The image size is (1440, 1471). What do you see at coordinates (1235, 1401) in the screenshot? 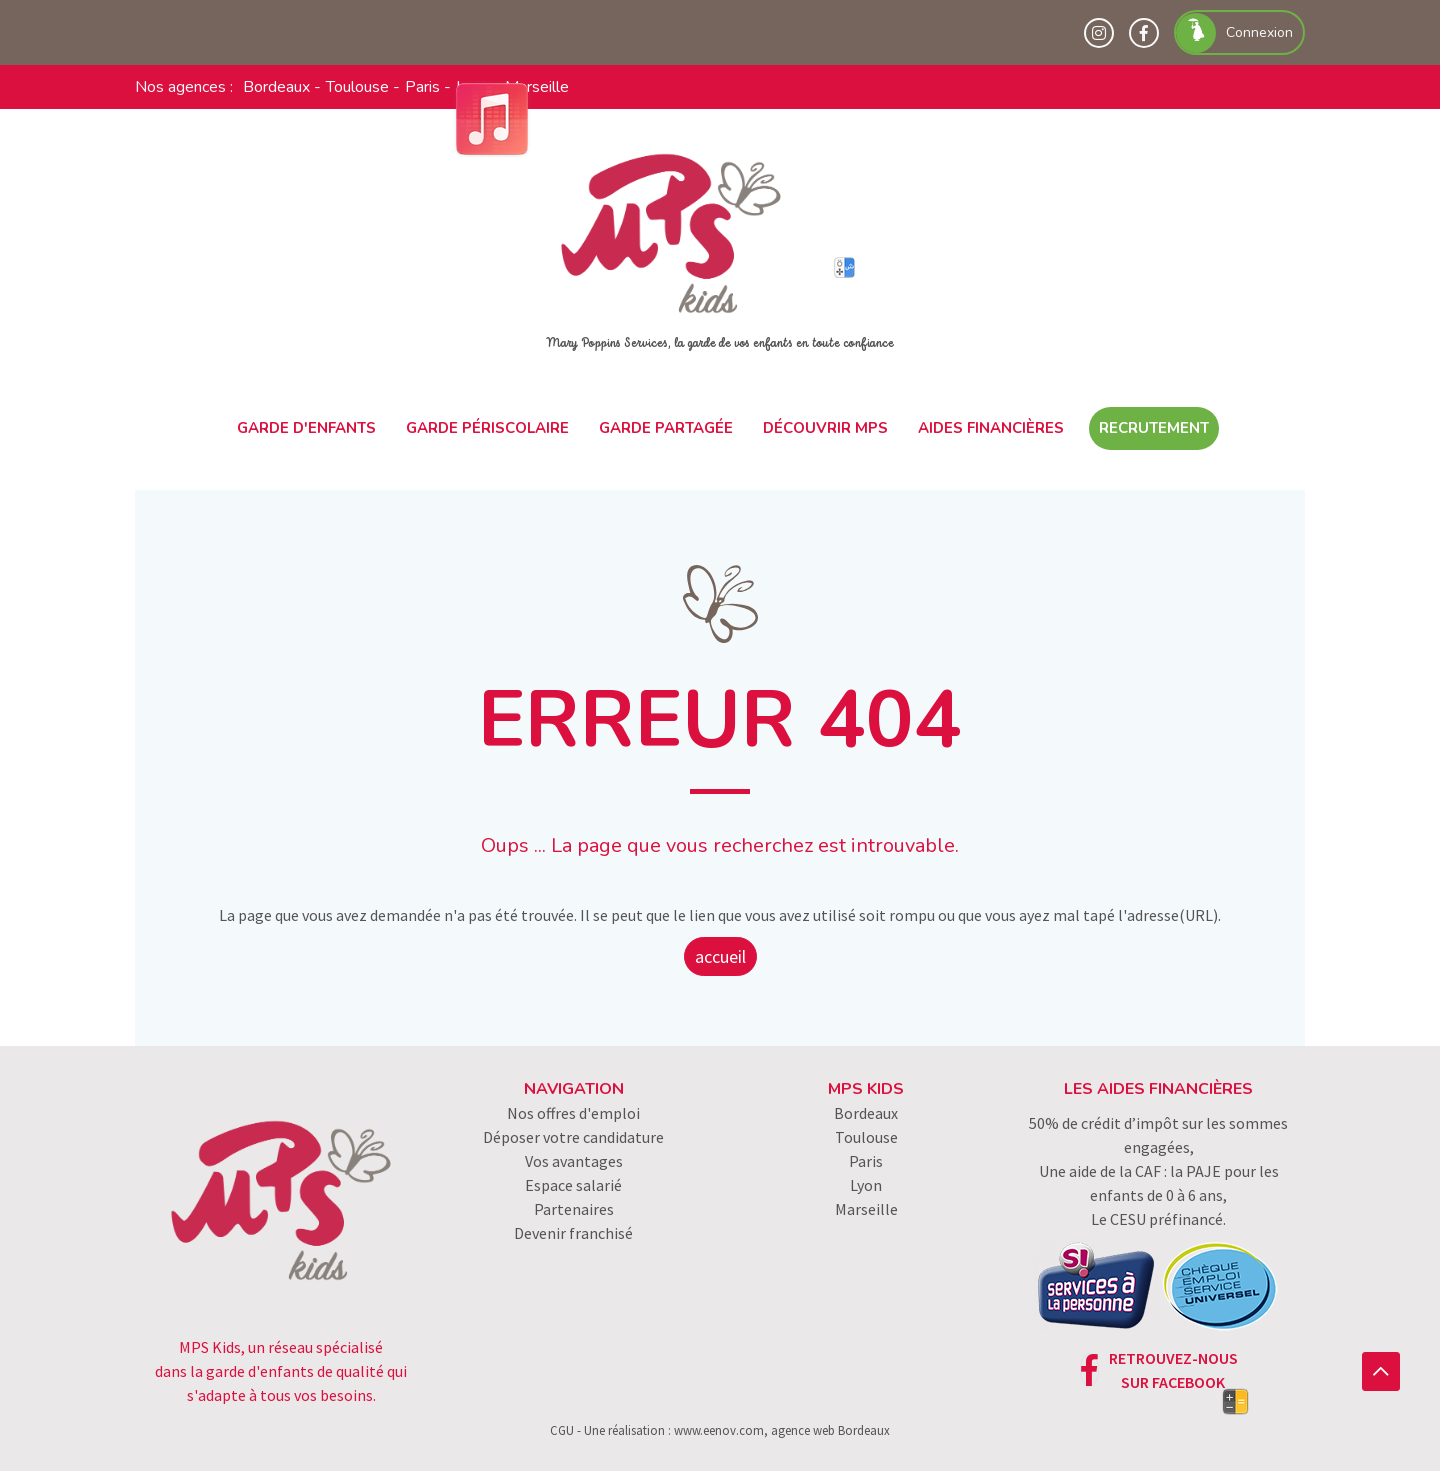
I see `open the calculator app` at bounding box center [1235, 1401].